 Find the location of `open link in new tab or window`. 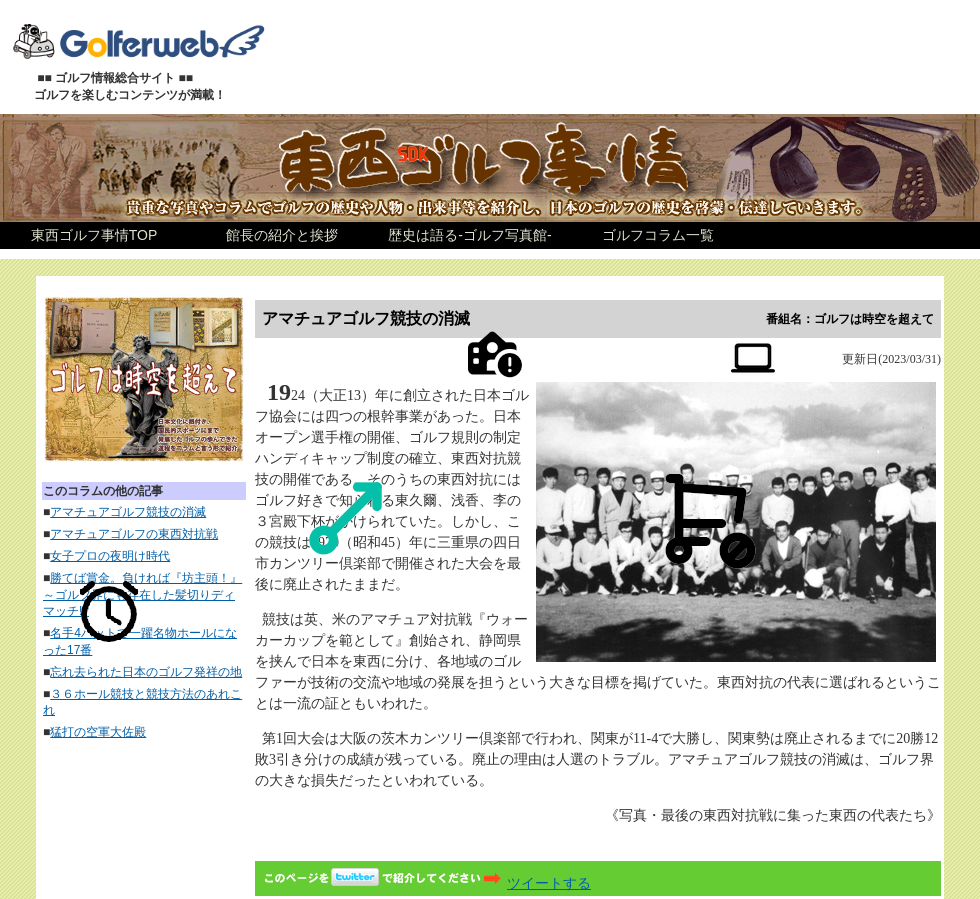

open link in new tab or window is located at coordinates (348, 516).